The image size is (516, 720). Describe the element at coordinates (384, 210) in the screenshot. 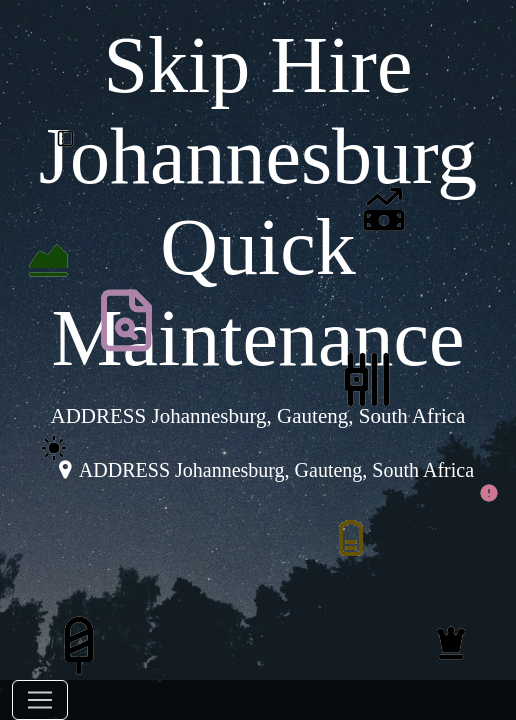

I see `view financial growth or earnings trends` at that location.